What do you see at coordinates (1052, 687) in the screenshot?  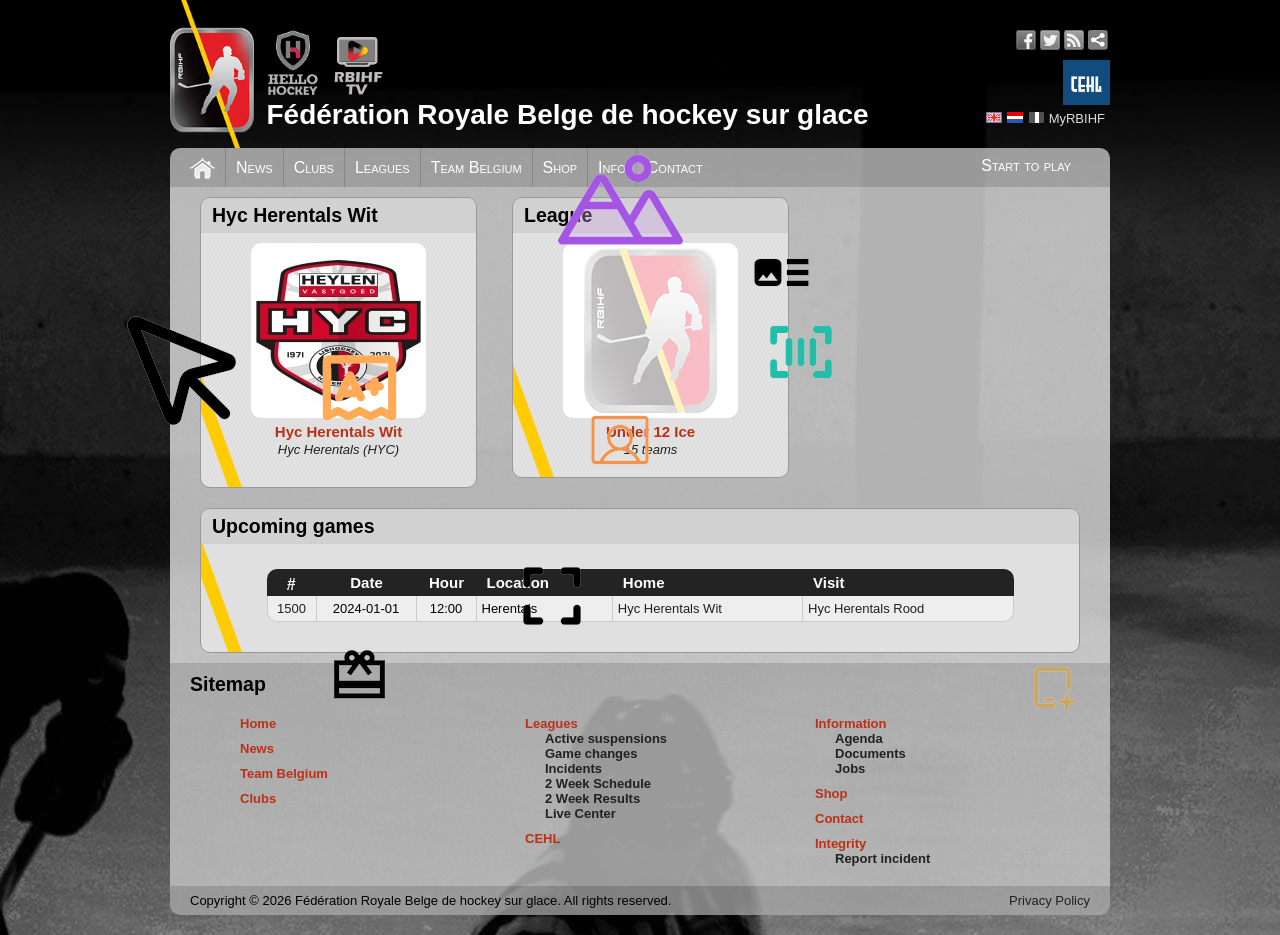 I see `add a new iPad device` at bounding box center [1052, 687].